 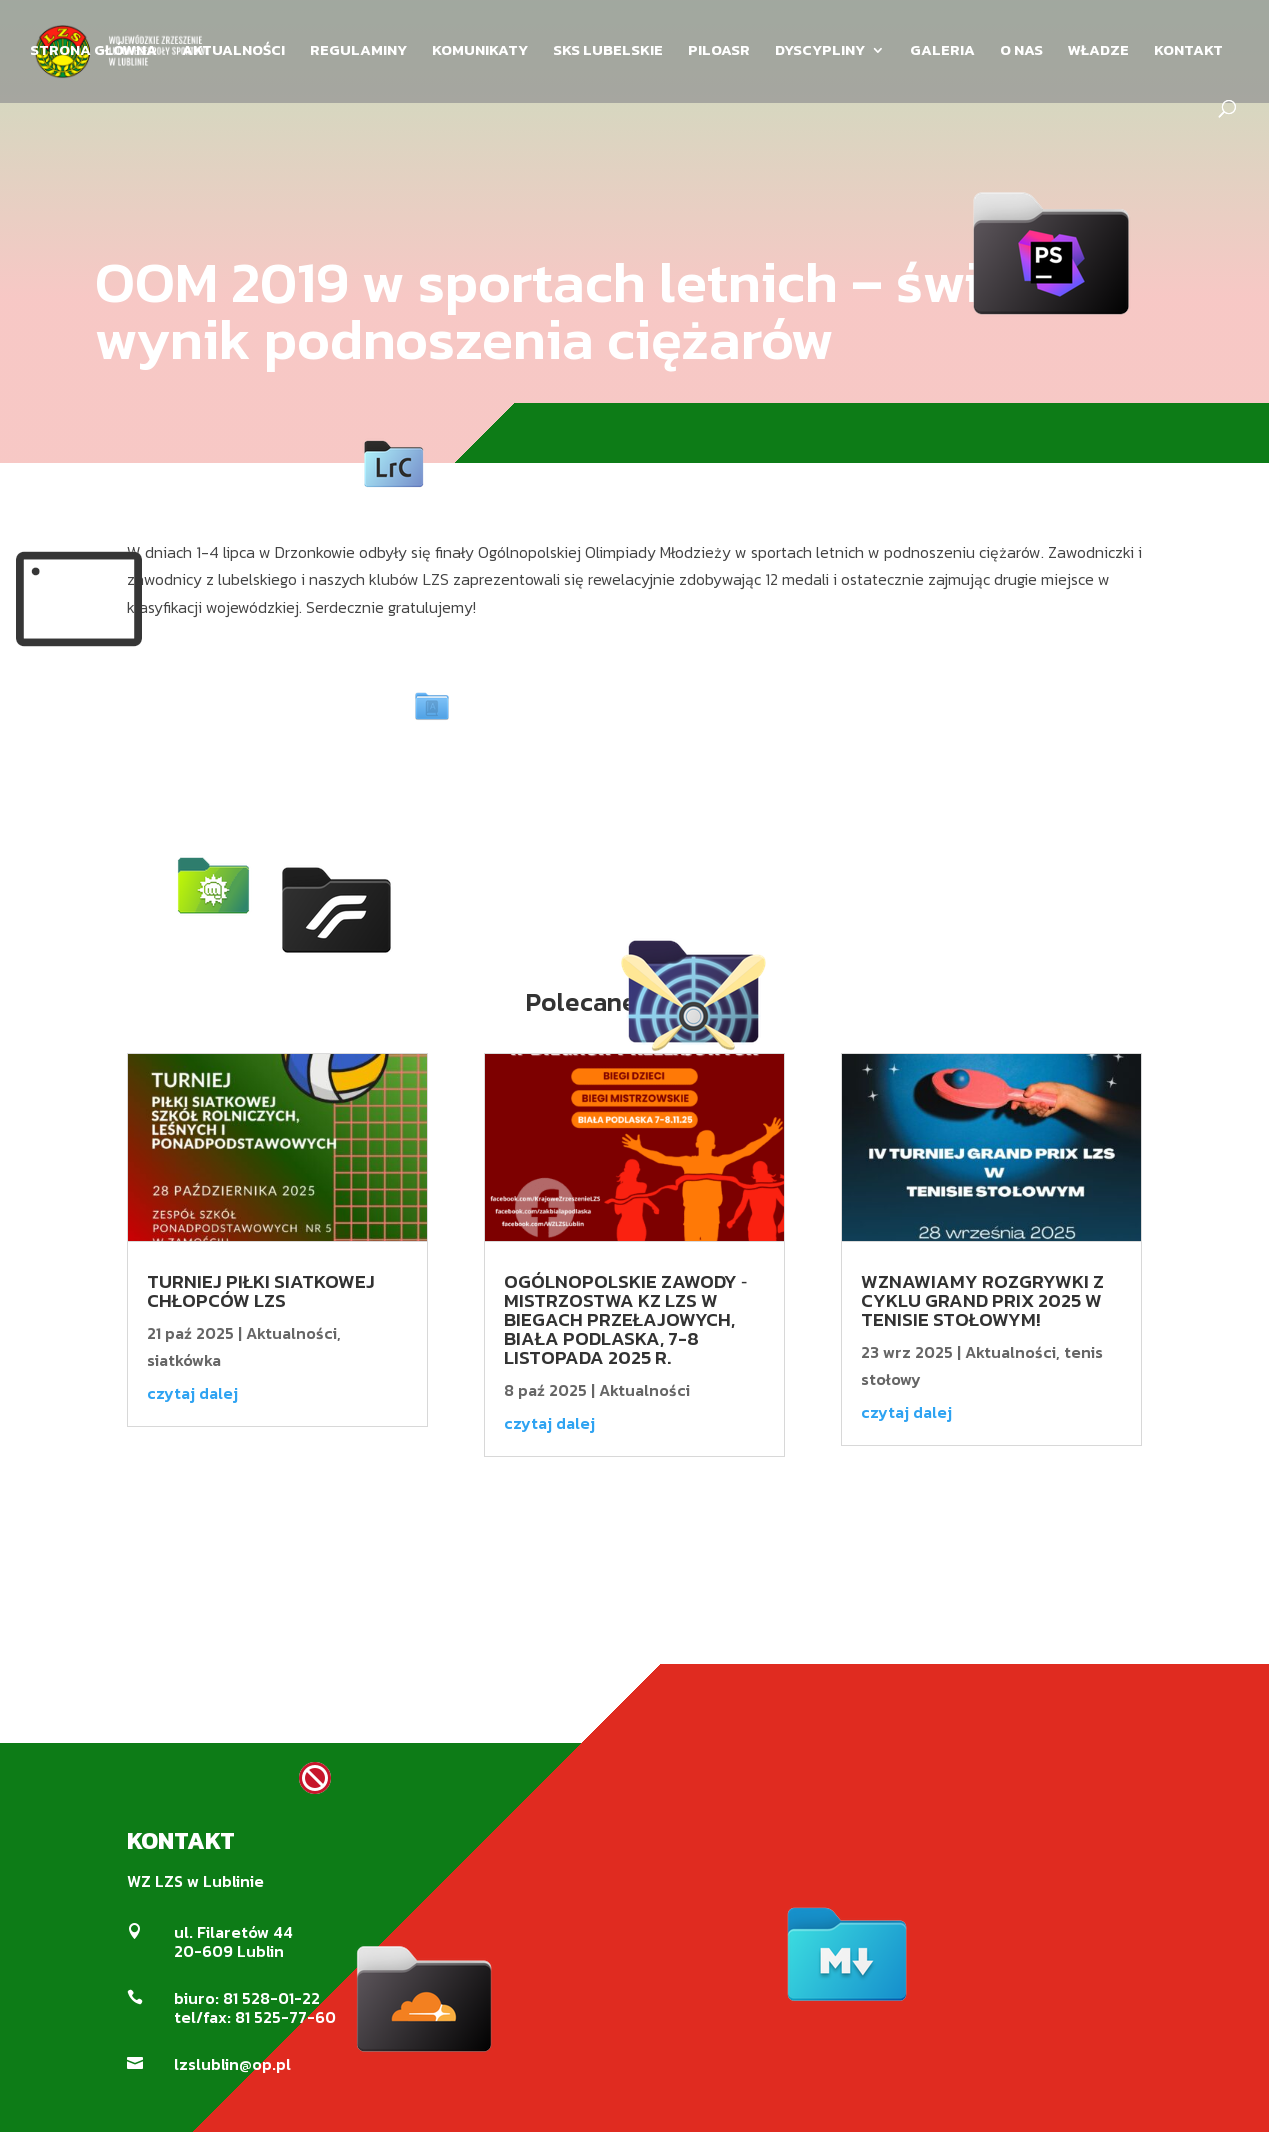 What do you see at coordinates (432, 706) in the screenshot?
I see `open typography or font-related files folder` at bounding box center [432, 706].